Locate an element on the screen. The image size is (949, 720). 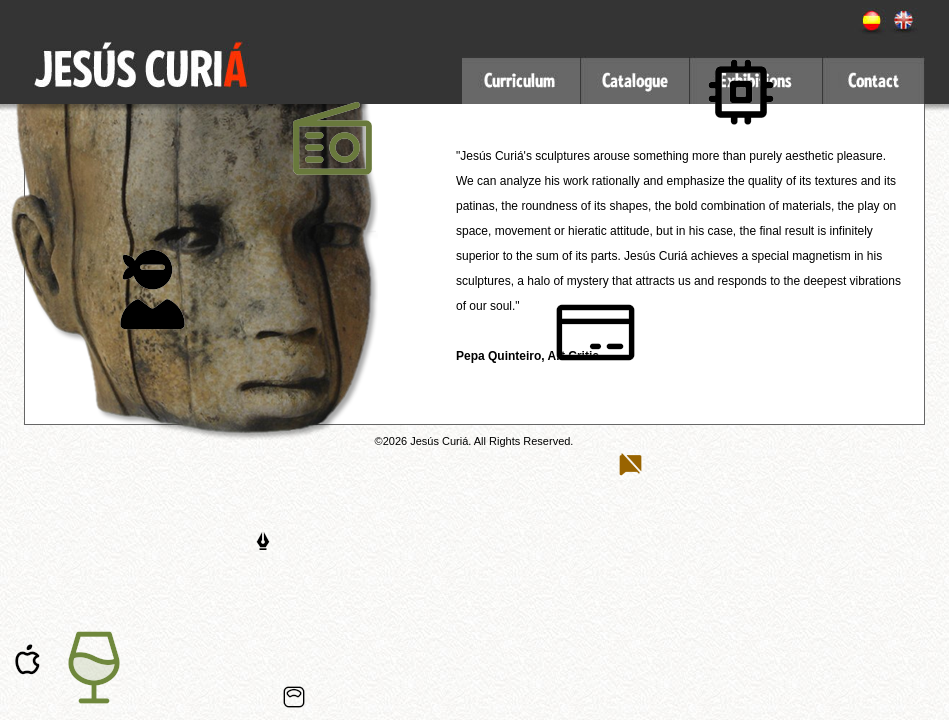
apple brand or product identifier is located at coordinates (28, 660).